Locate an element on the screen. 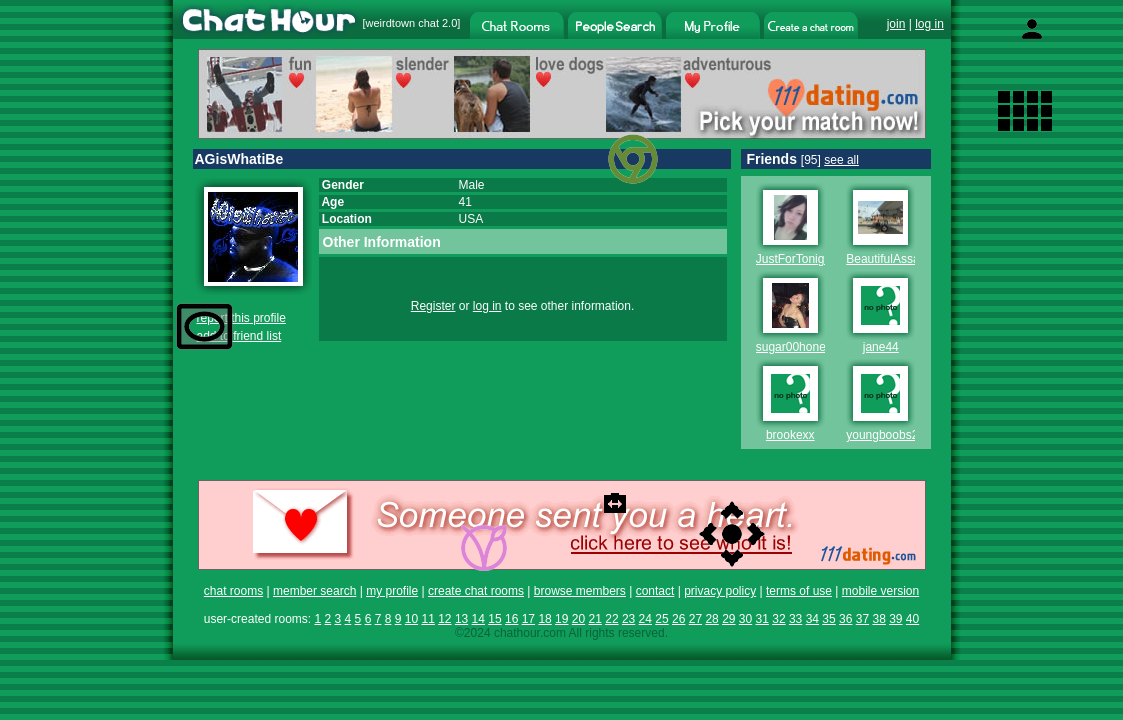 The image size is (1123, 720). view your profile is located at coordinates (1032, 29).